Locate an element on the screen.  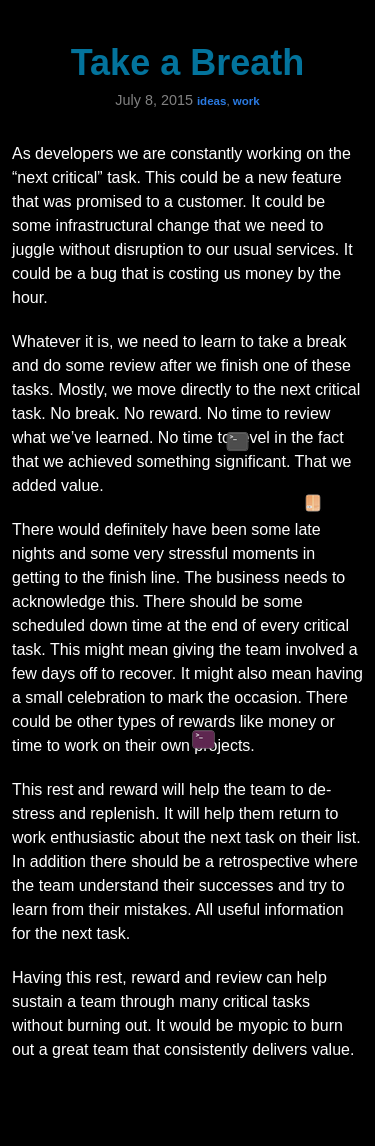
open the terminal application is located at coordinates (237, 441).